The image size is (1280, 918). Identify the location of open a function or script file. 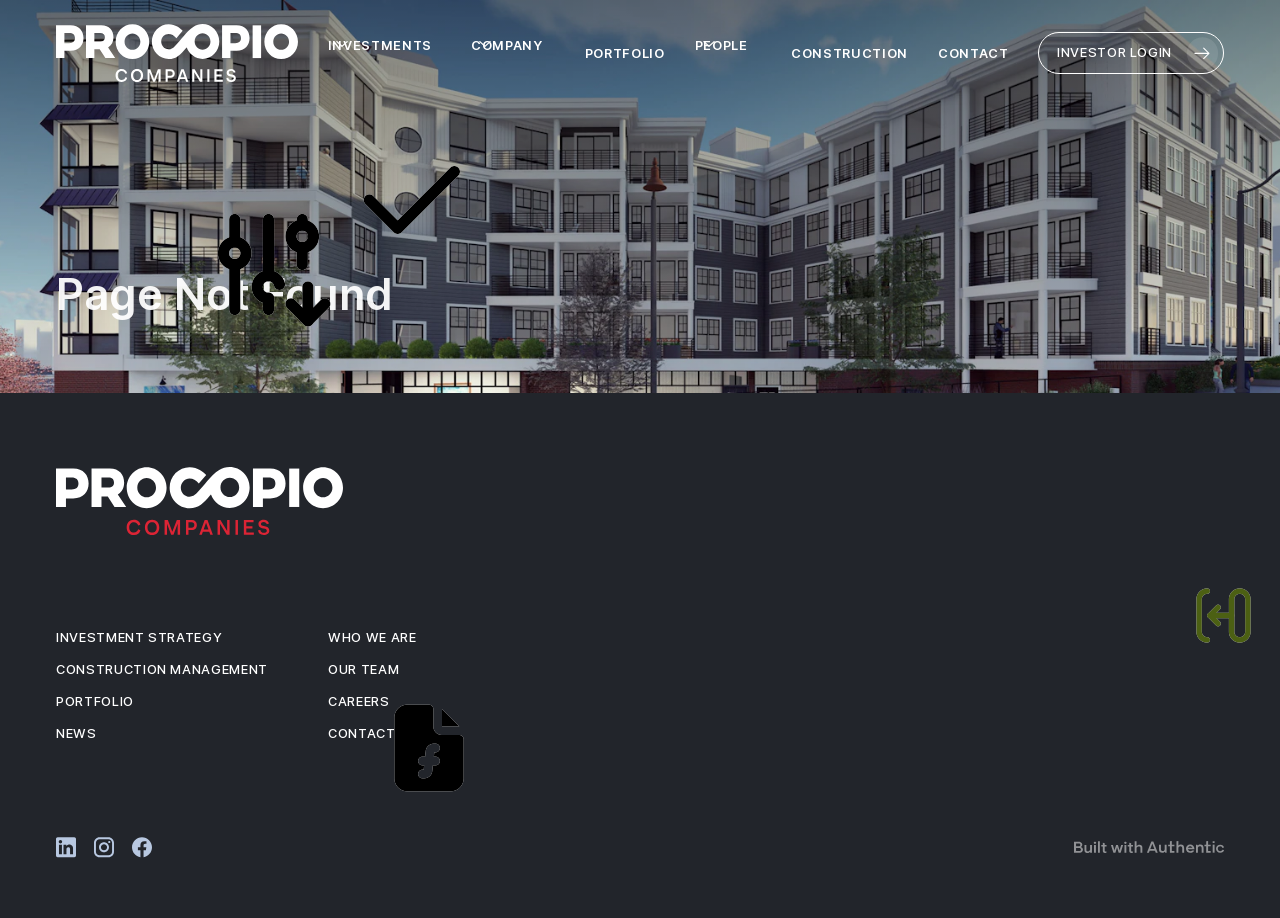
(429, 748).